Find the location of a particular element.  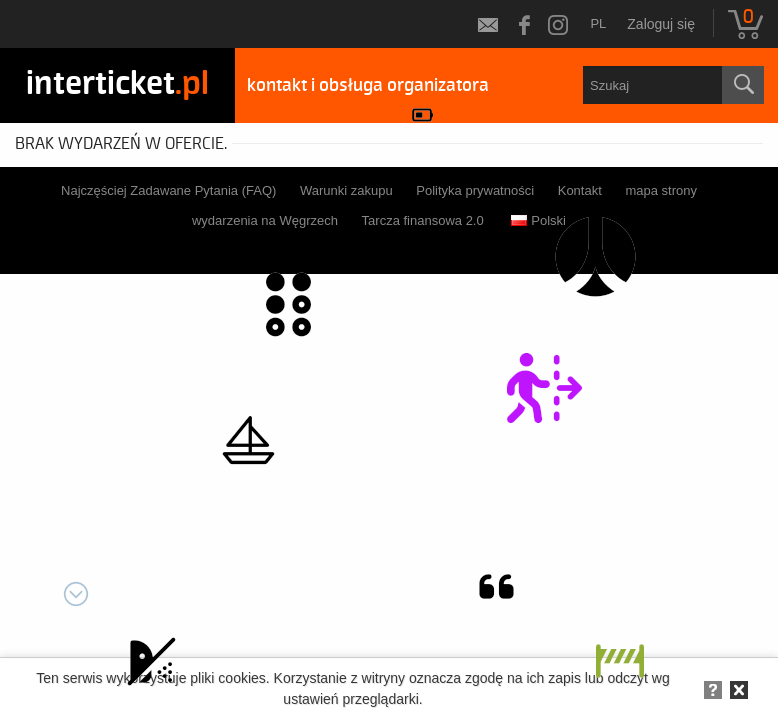

expand to show more content is located at coordinates (76, 594).